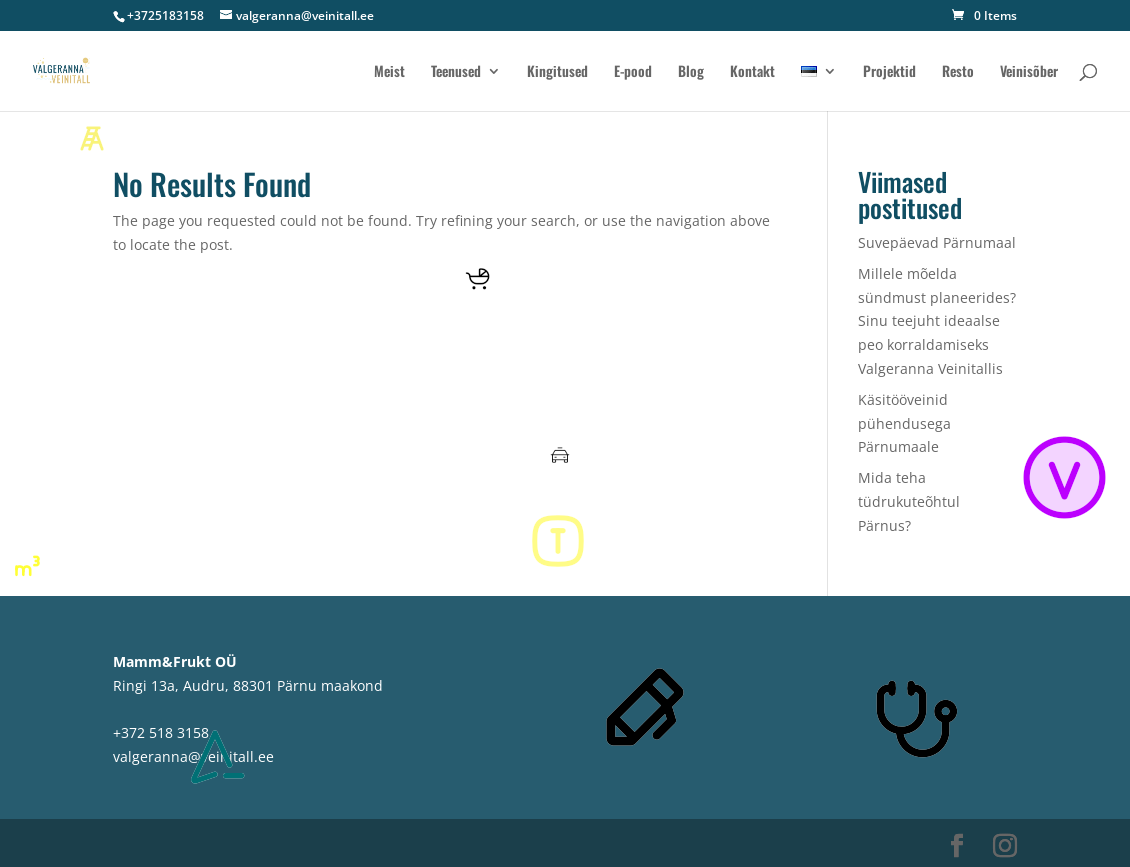 This screenshot has height=867, width=1130. Describe the element at coordinates (478, 278) in the screenshot. I see `access baby or parenting-related features` at that location.